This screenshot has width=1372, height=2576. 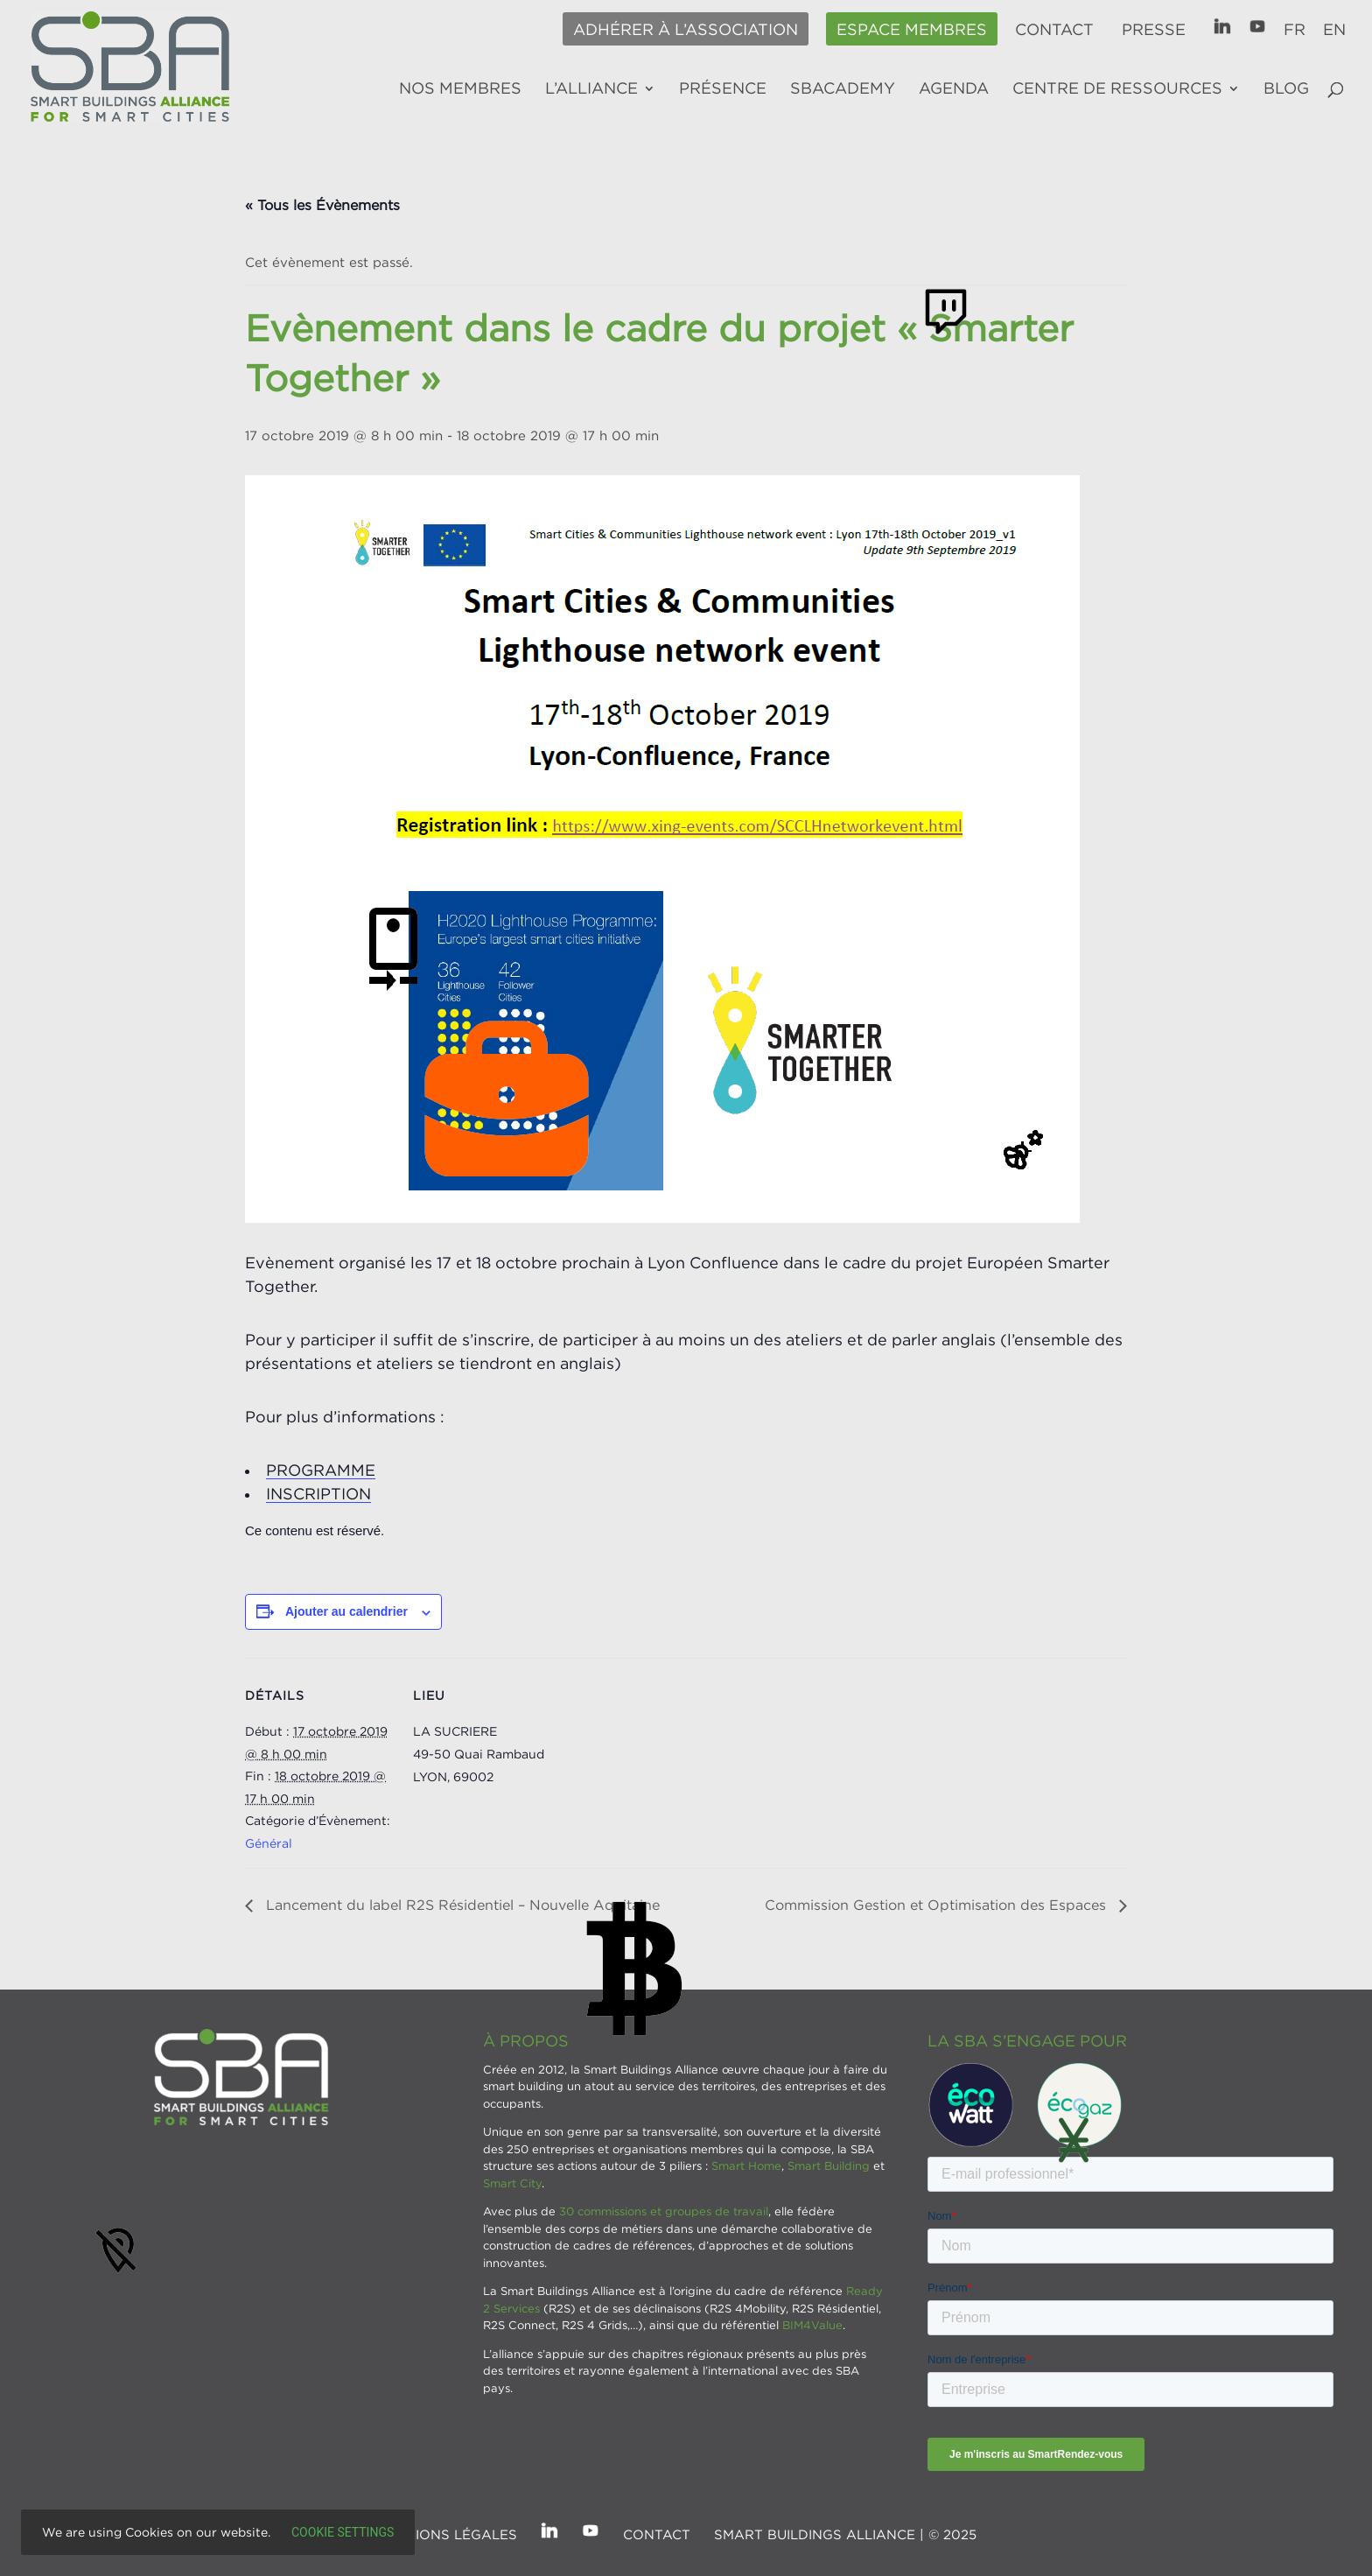 What do you see at coordinates (1074, 2140) in the screenshot?
I see `view or select nano cryptocurrency` at bounding box center [1074, 2140].